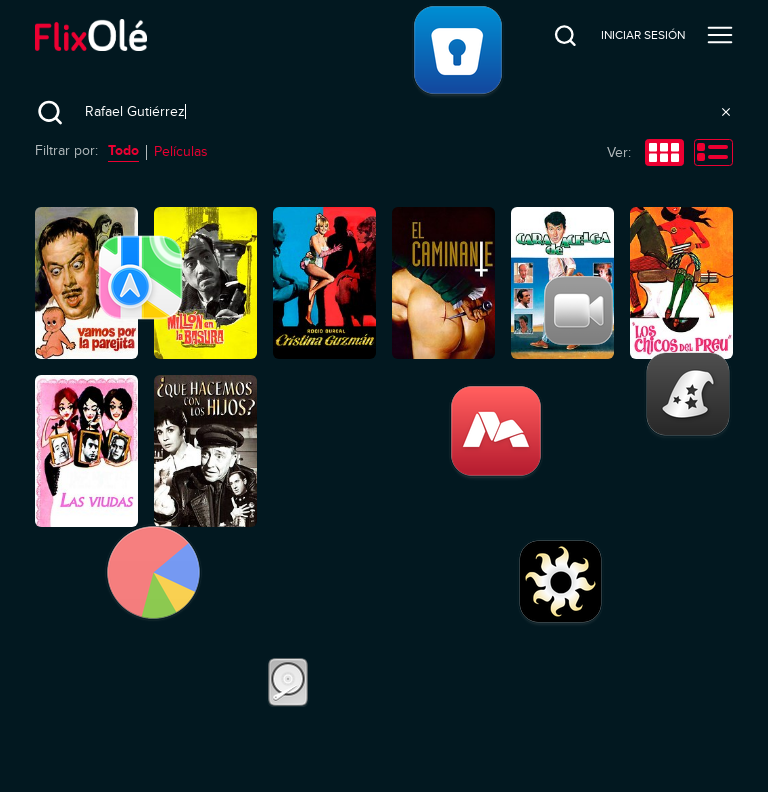 The width and height of the screenshot is (768, 792). I want to click on launch Hearts of Iron 2 game, so click(560, 581).